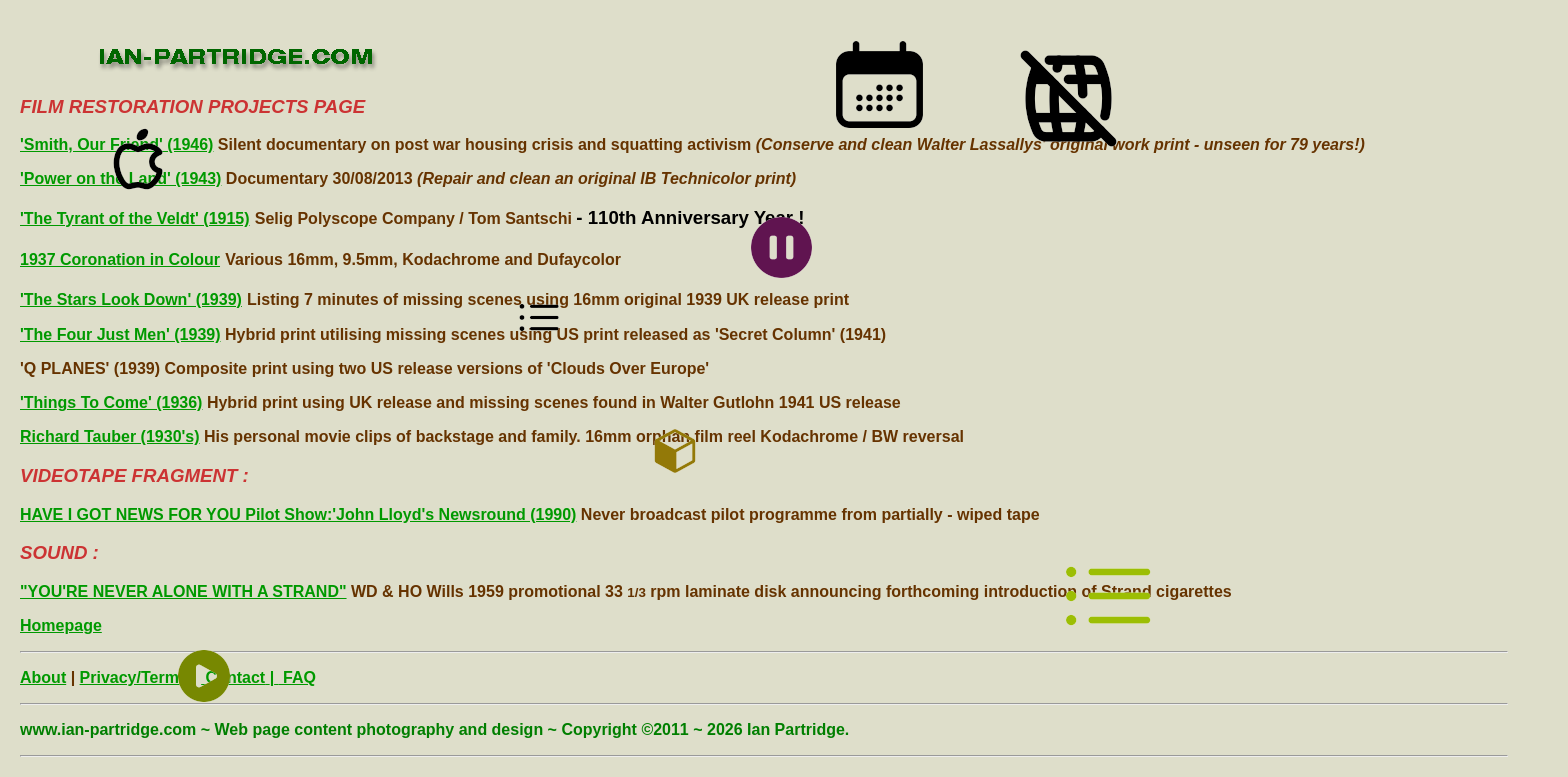 This screenshot has width=1568, height=777. Describe the element at coordinates (139, 160) in the screenshot. I see `apple brand or product identifier` at that location.